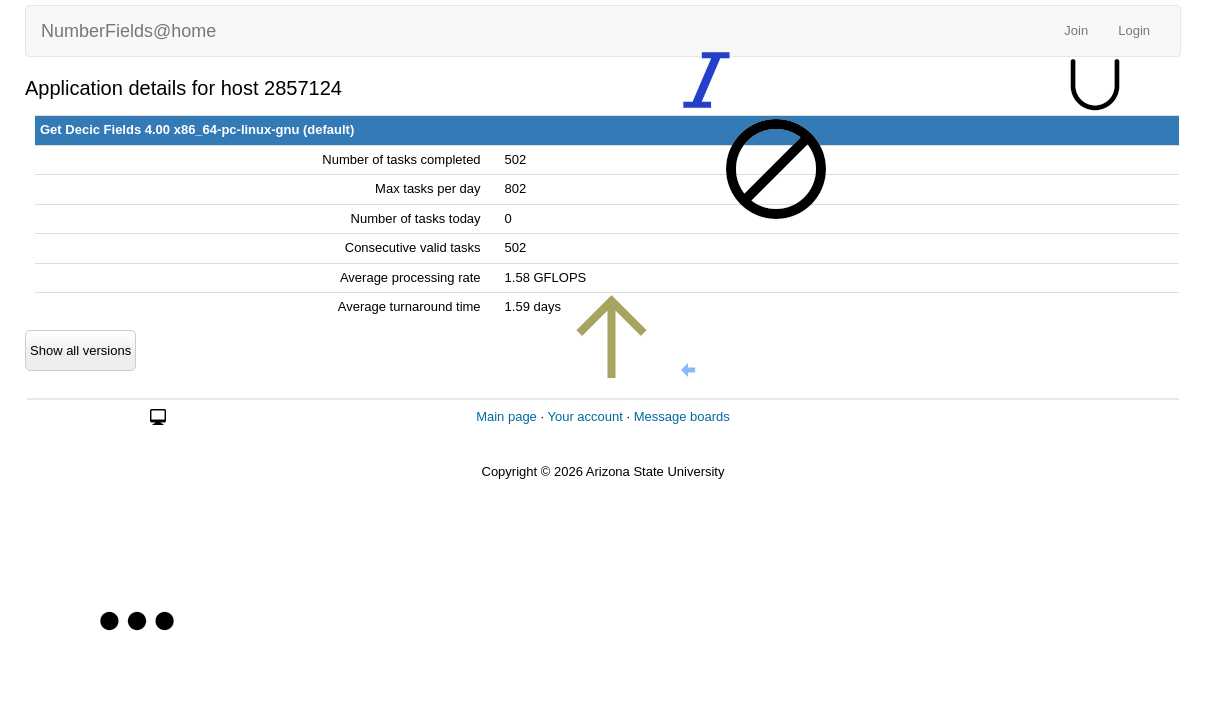  I want to click on switch to desktop view, so click(158, 417).